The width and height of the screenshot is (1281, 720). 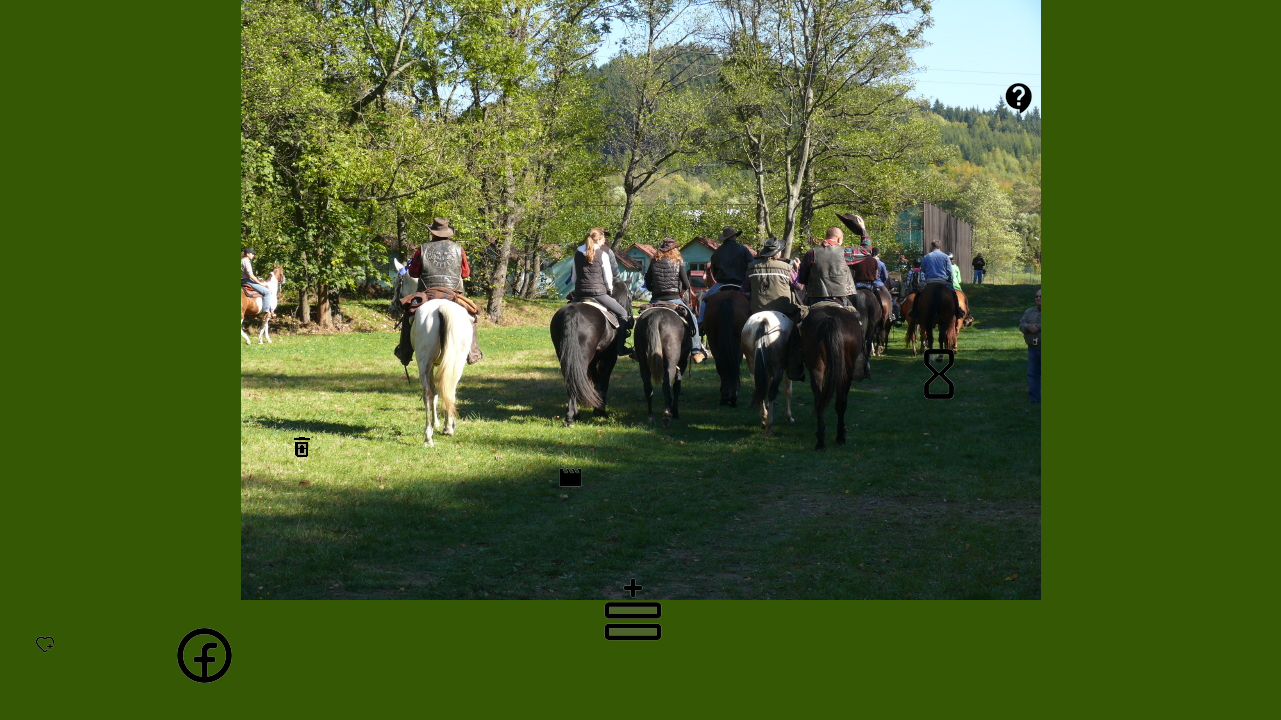 What do you see at coordinates (570, 477) in the screenshot?
I see `access video or movie content` at bounding box center [570, 477].